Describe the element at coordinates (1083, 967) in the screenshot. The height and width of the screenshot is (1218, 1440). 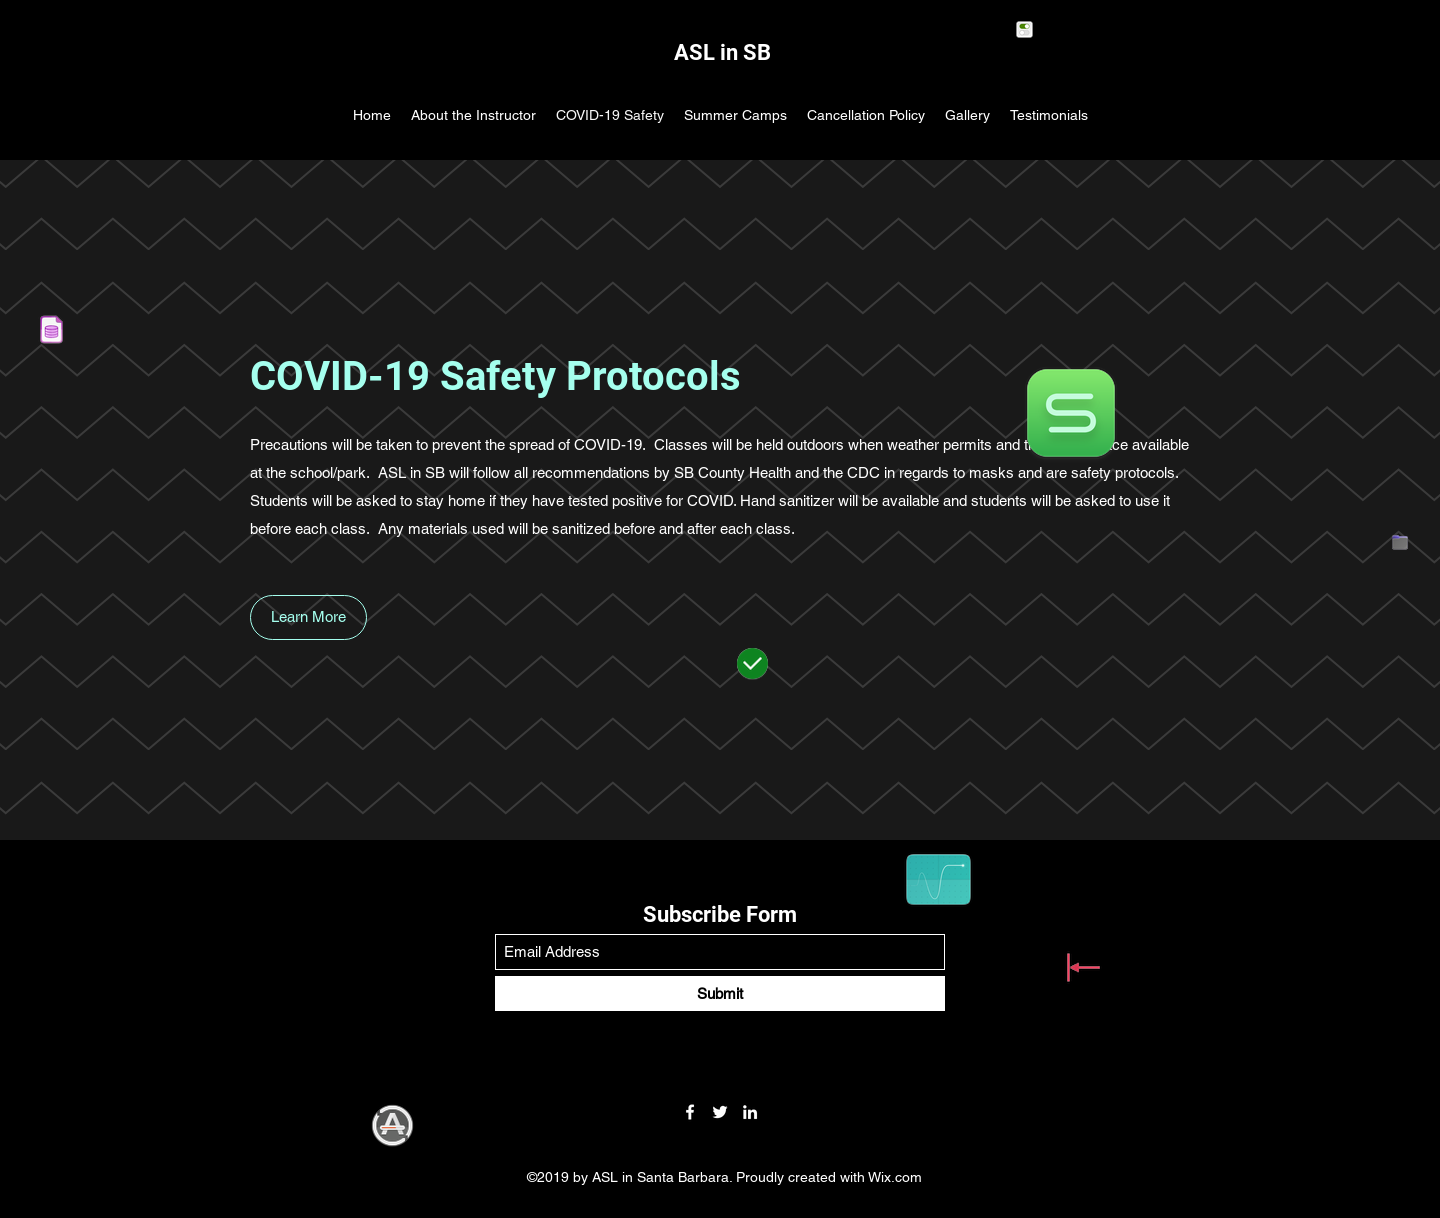
I see `go to the first item in a list or sequence` at that location.